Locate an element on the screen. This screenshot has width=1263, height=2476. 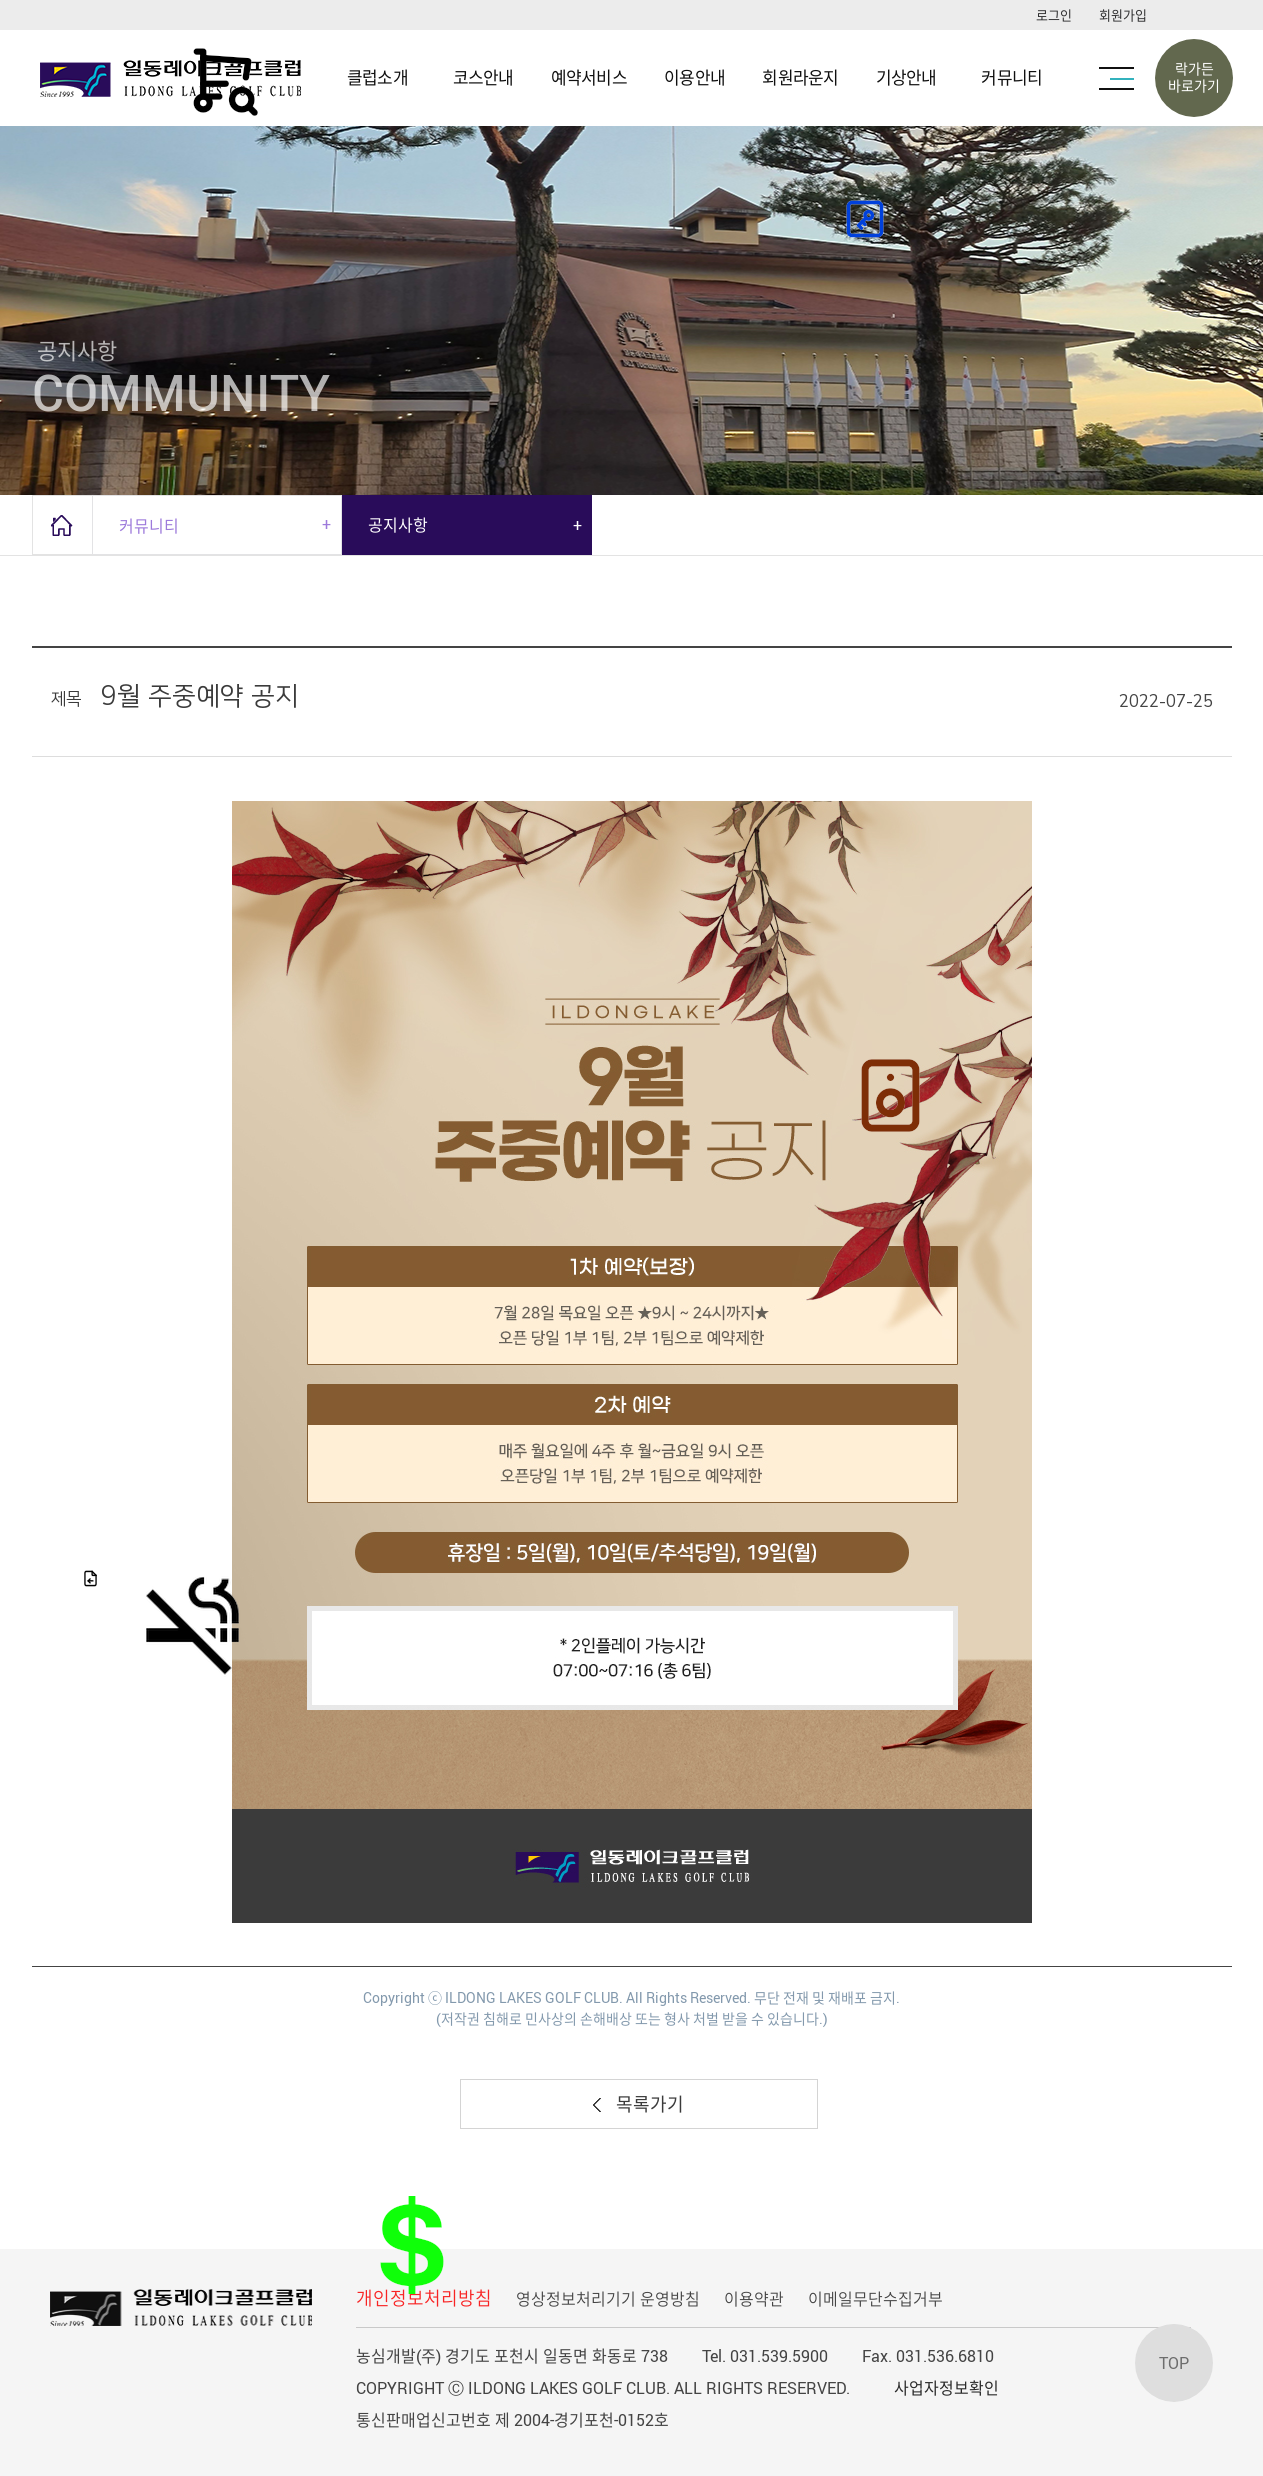
view prices in US dollars is located at coordinates (412, 2245).